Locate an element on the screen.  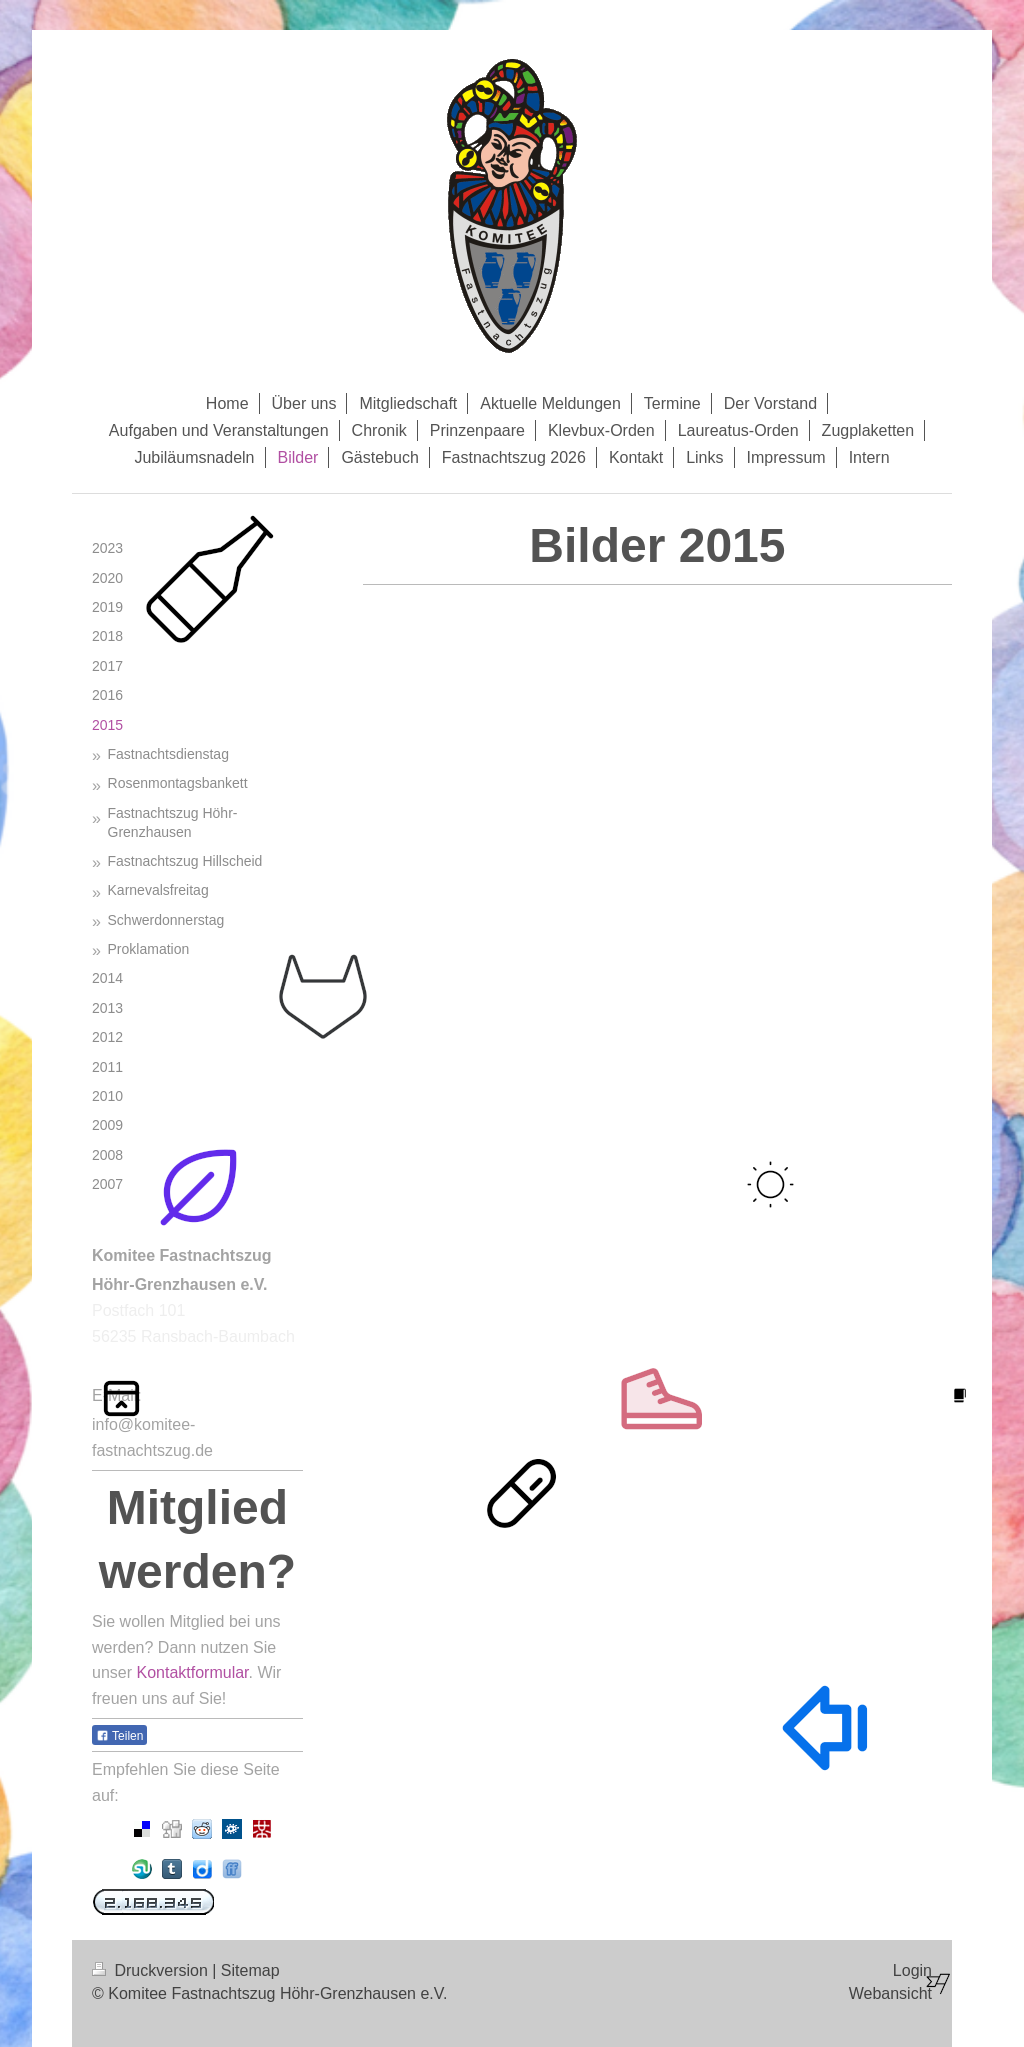
reduce screen brightness is located at coordinates (770, 1184).